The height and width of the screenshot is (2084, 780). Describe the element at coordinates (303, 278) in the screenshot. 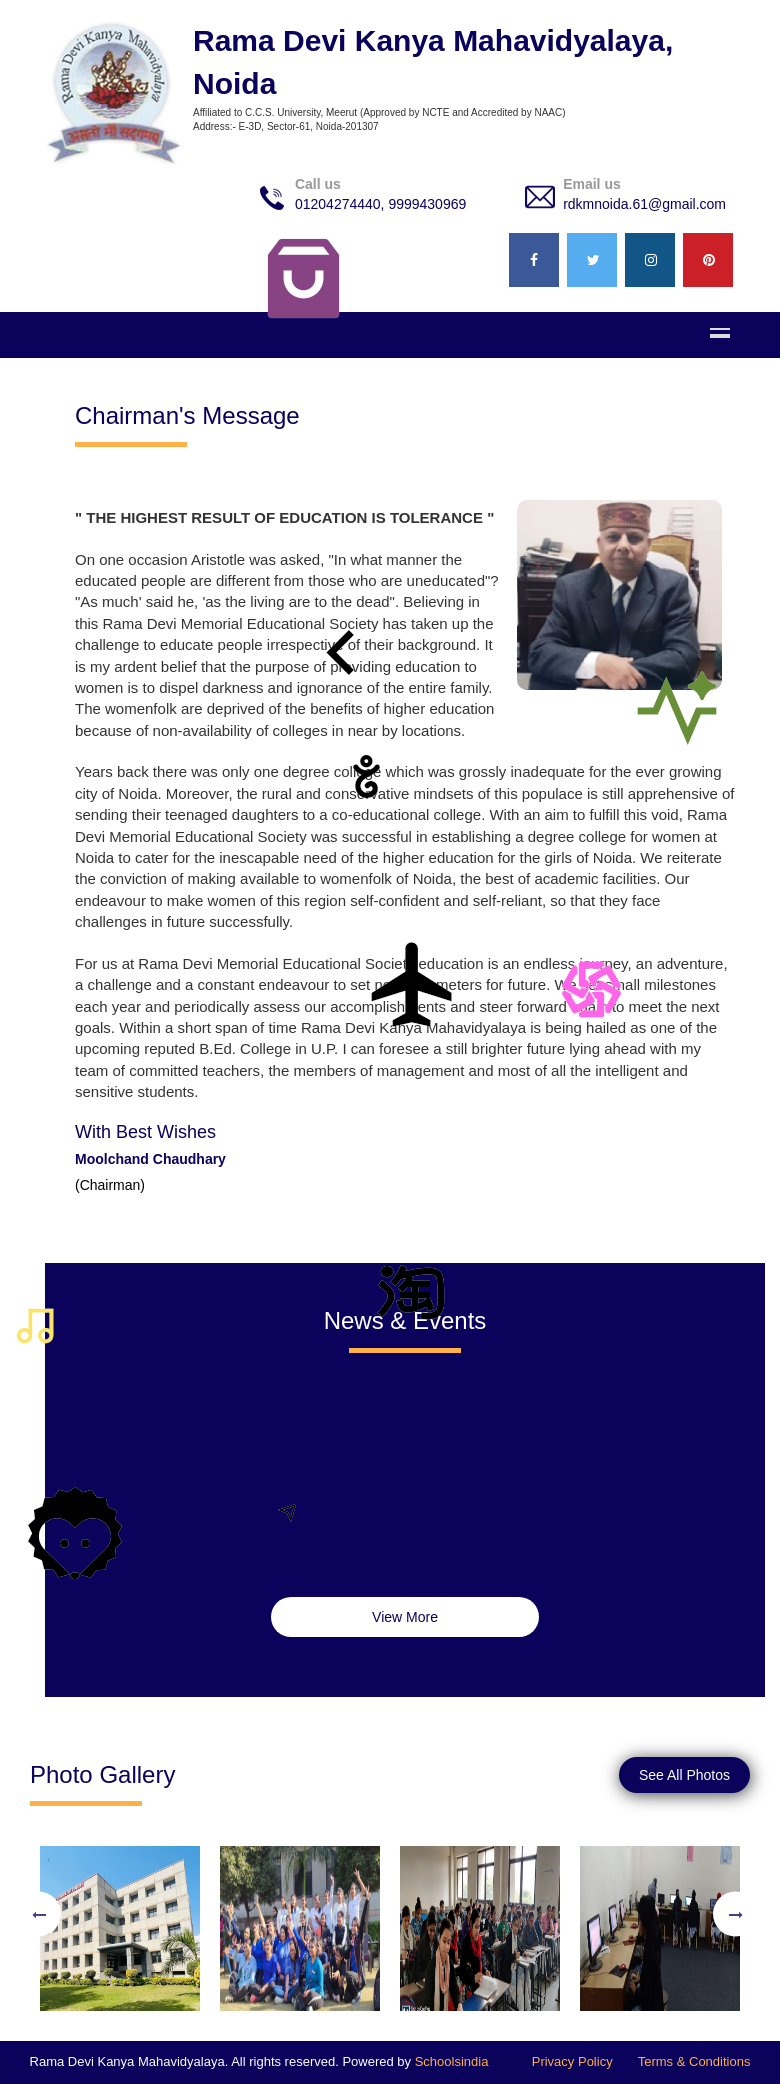

I see `view your shopping bag` at that location.